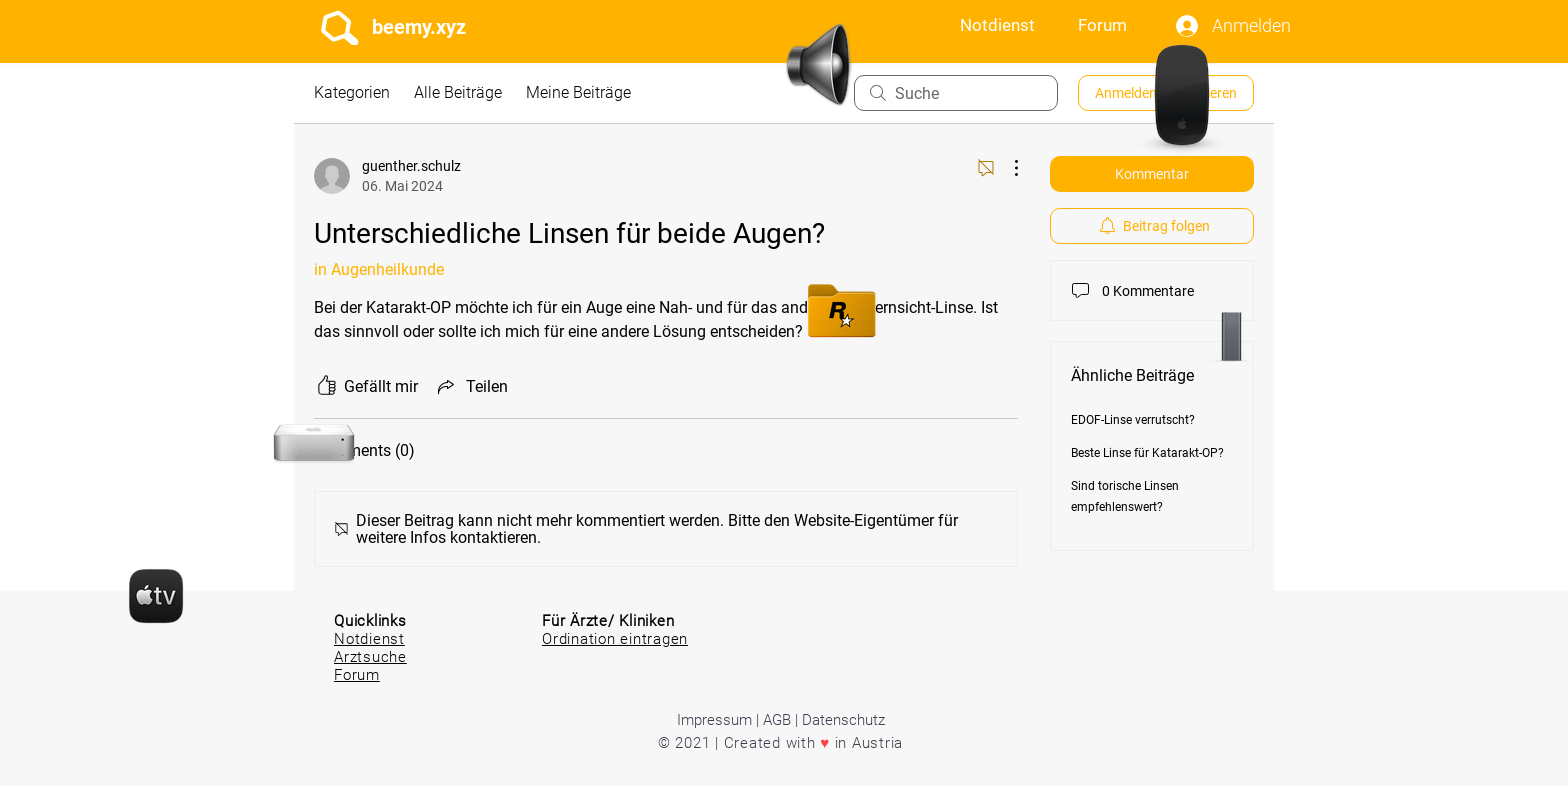 The height and width of the screenshot is (786, 1568). I want to click on apple magic mouse bluetooth device, so click(1182, 99).